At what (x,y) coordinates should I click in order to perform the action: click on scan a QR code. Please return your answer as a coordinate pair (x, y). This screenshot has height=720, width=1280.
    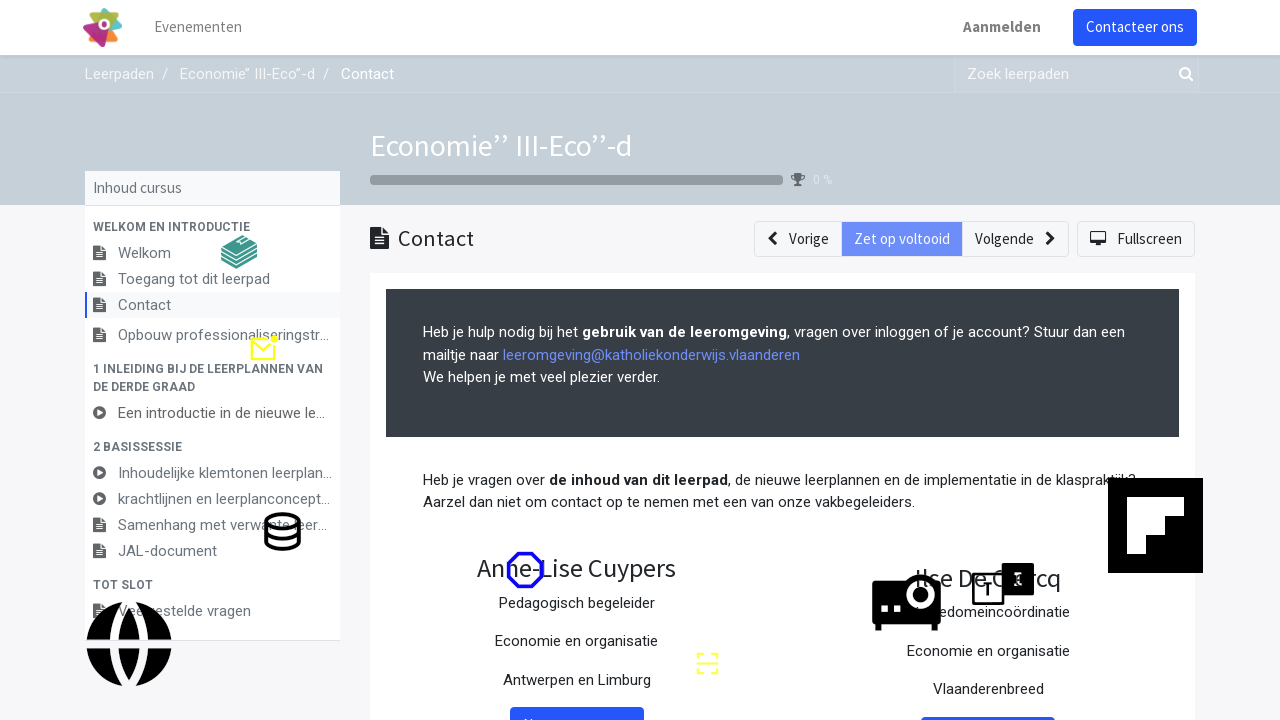
    Looking at the image, I should click on (707, 663).